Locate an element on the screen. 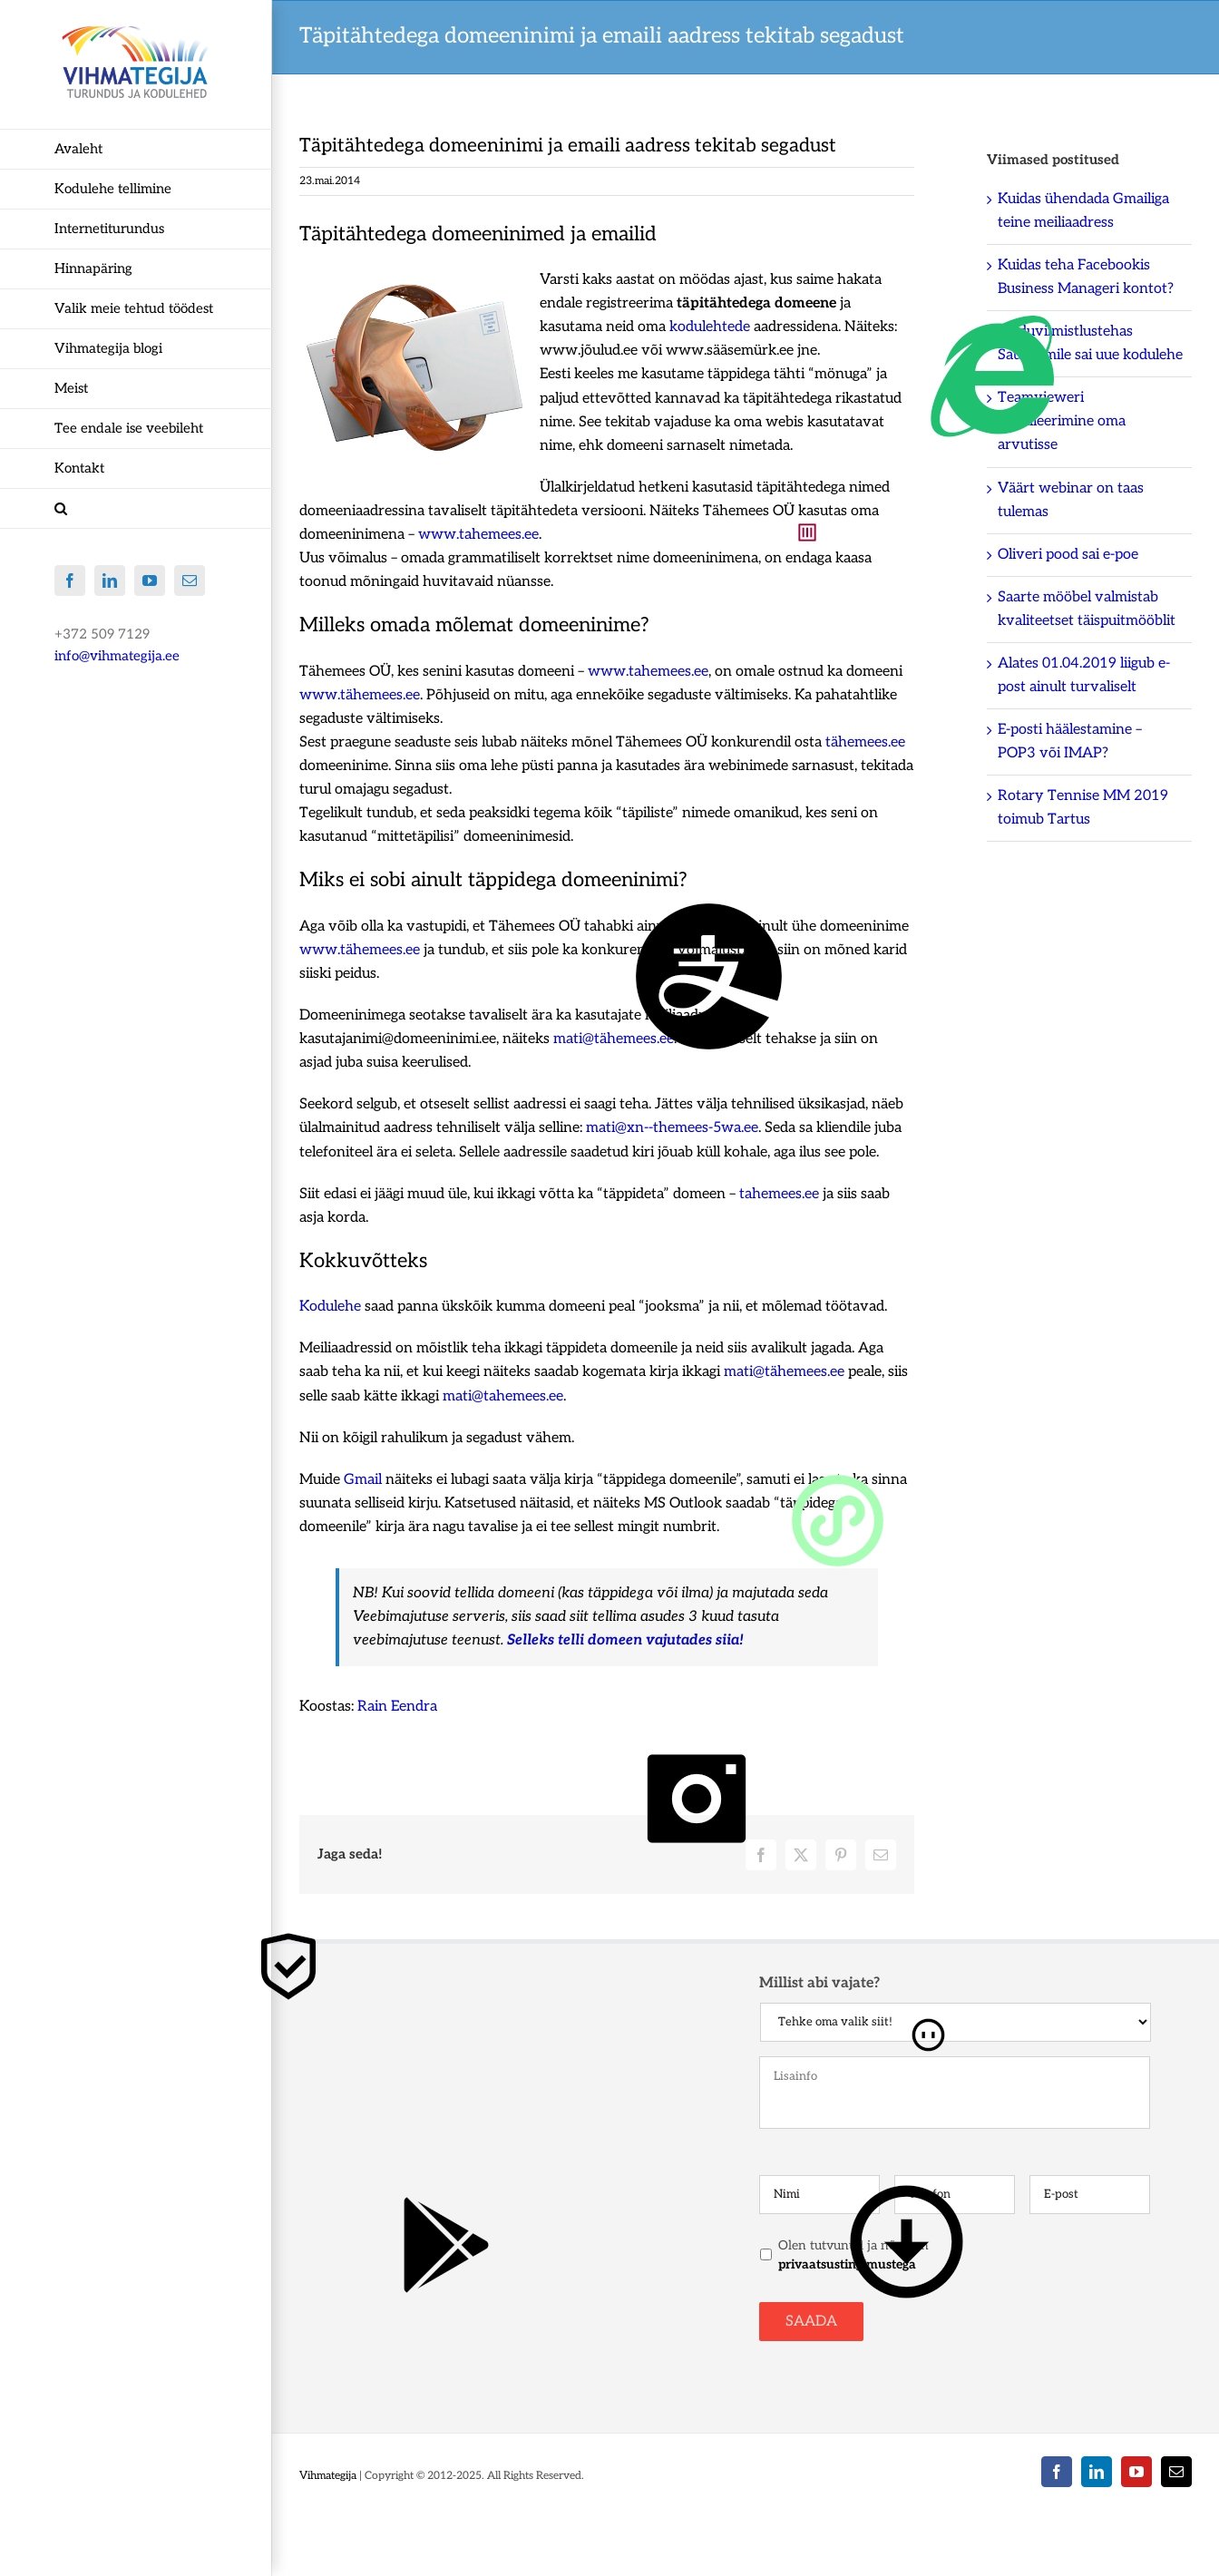  open the google play store is located at coordinates (446, 2245).